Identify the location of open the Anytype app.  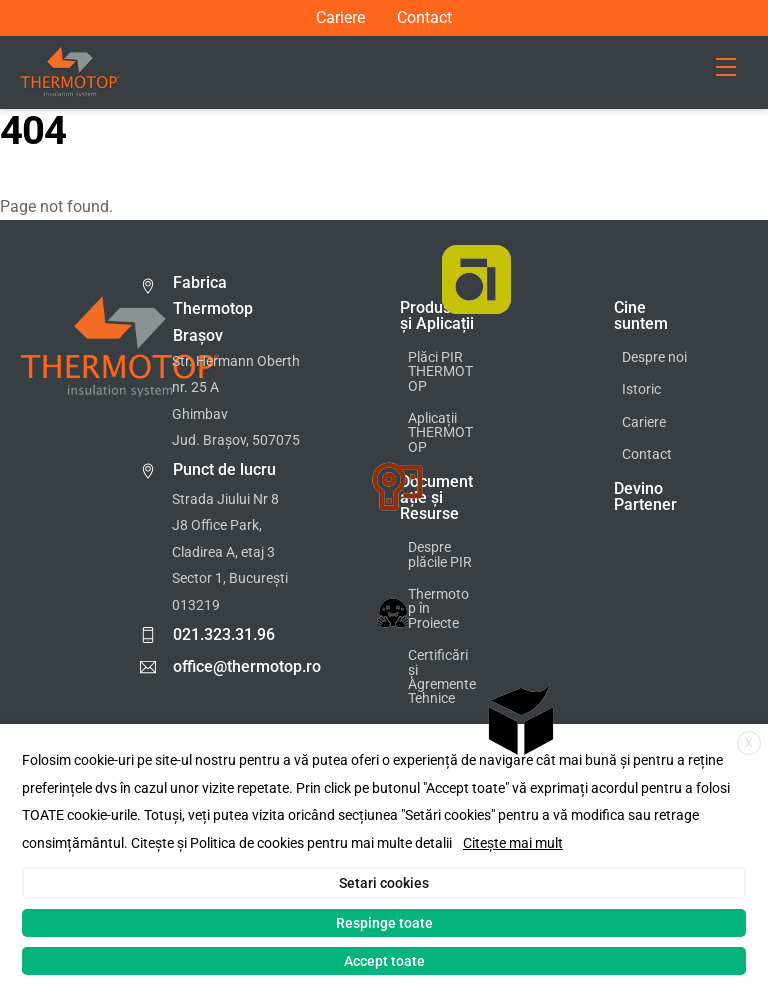
(476, 279).